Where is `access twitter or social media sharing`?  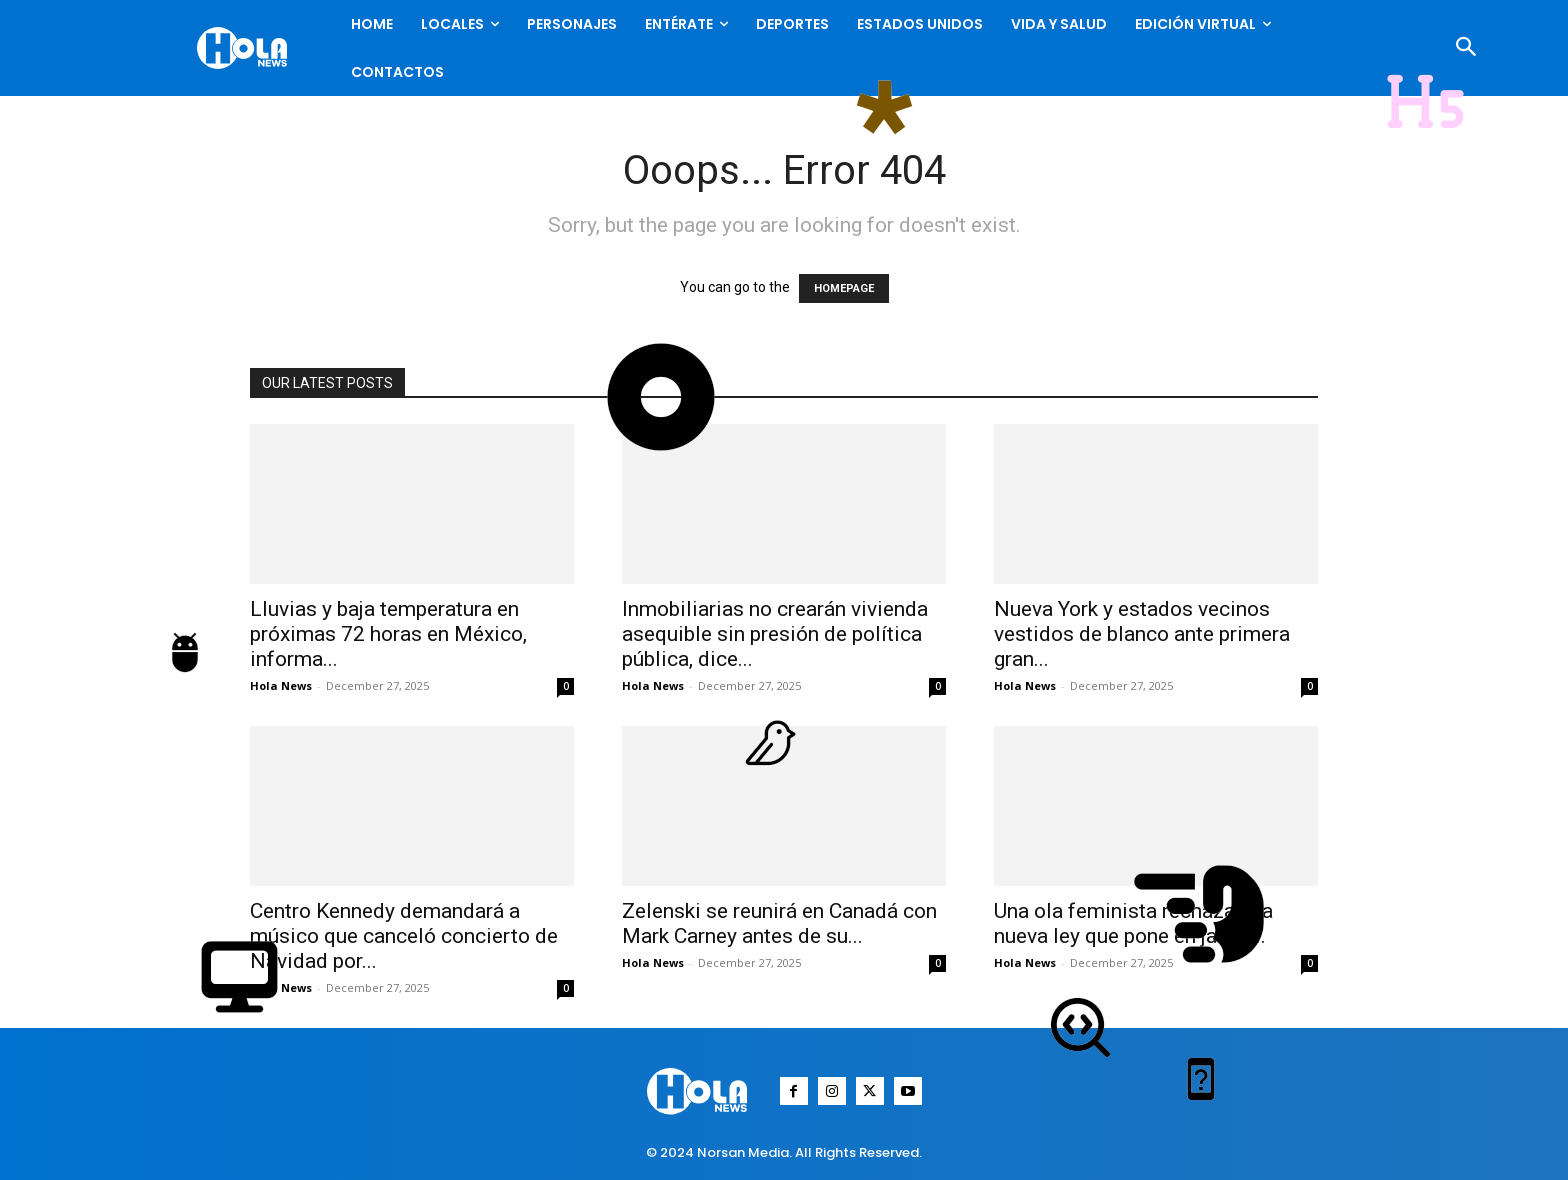
access twitter or social media sharing is located at coordinates (771, 744).